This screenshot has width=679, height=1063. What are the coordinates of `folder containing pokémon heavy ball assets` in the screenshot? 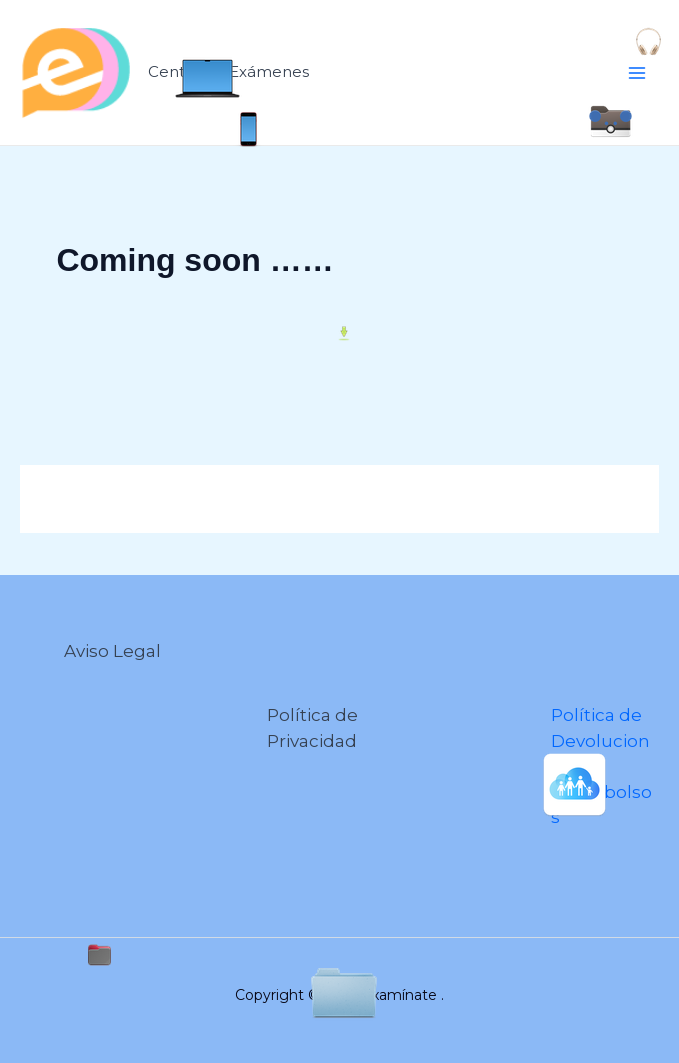 It's located at (610, 122).